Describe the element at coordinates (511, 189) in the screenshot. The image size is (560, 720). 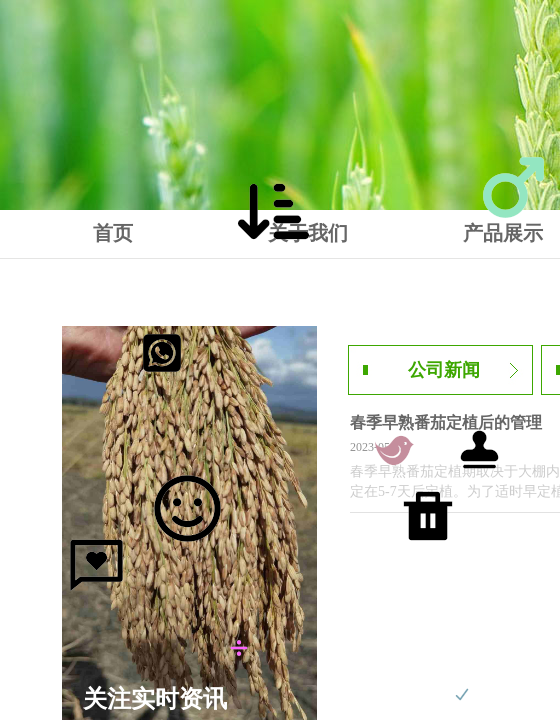
I see `indicates male gender selection` at that location.